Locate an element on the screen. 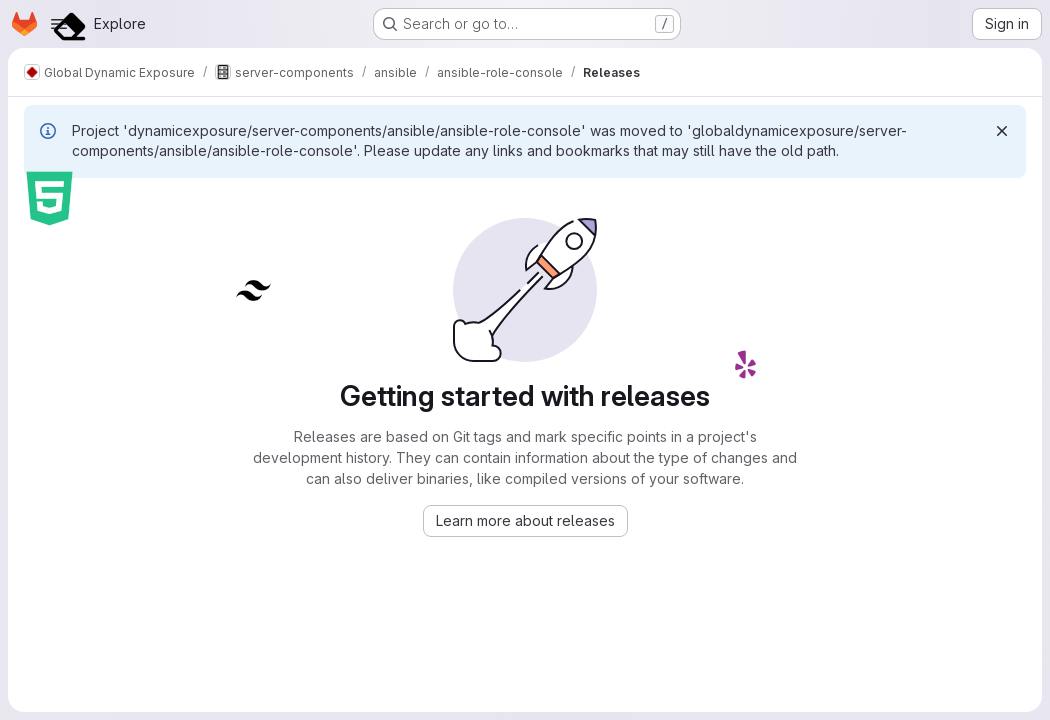  tailwind css framework logo is located at coordinates (253, 290).